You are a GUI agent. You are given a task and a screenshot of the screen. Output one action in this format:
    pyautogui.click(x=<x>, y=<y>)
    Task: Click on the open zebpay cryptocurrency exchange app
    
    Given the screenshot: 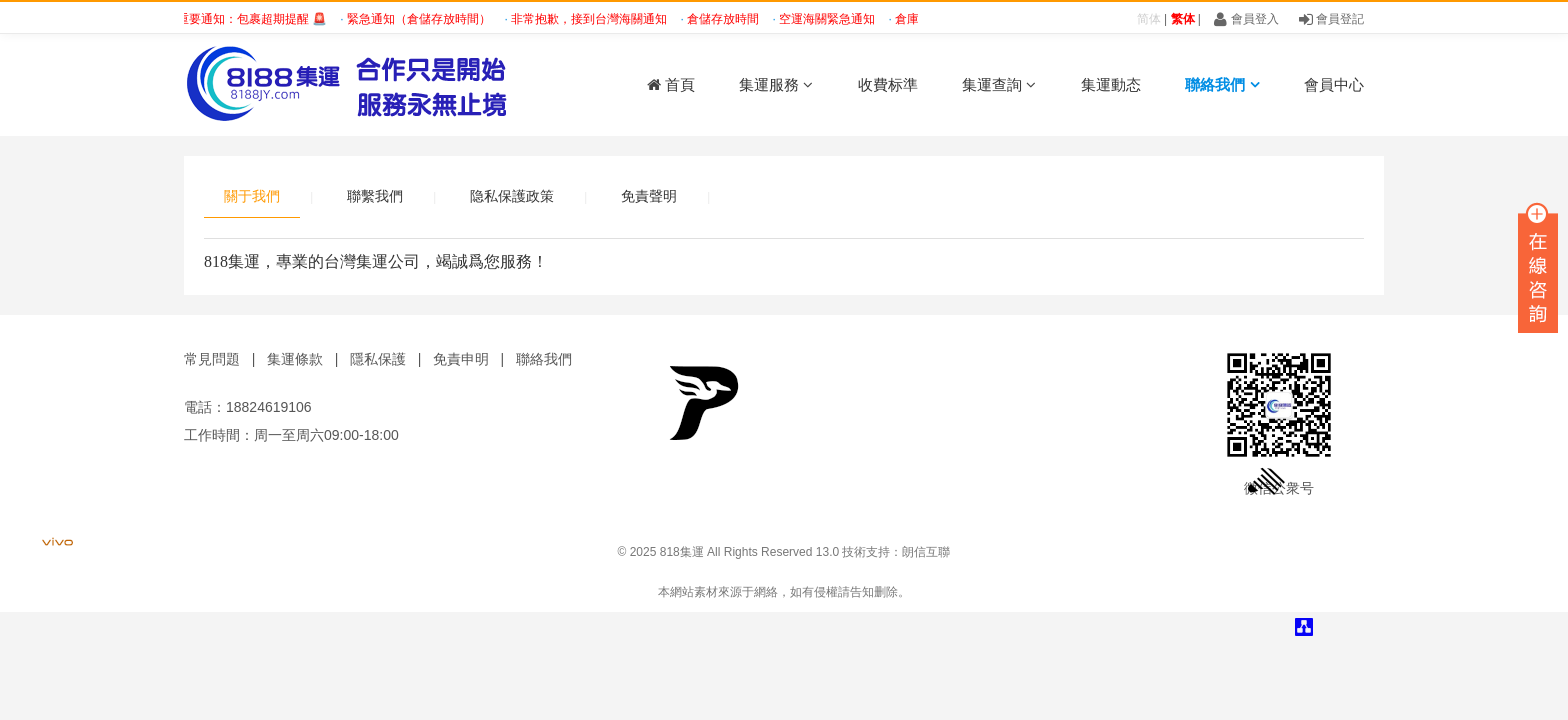 What is the action you would take?
    pyautogui.click(x=1266, y=481)
    